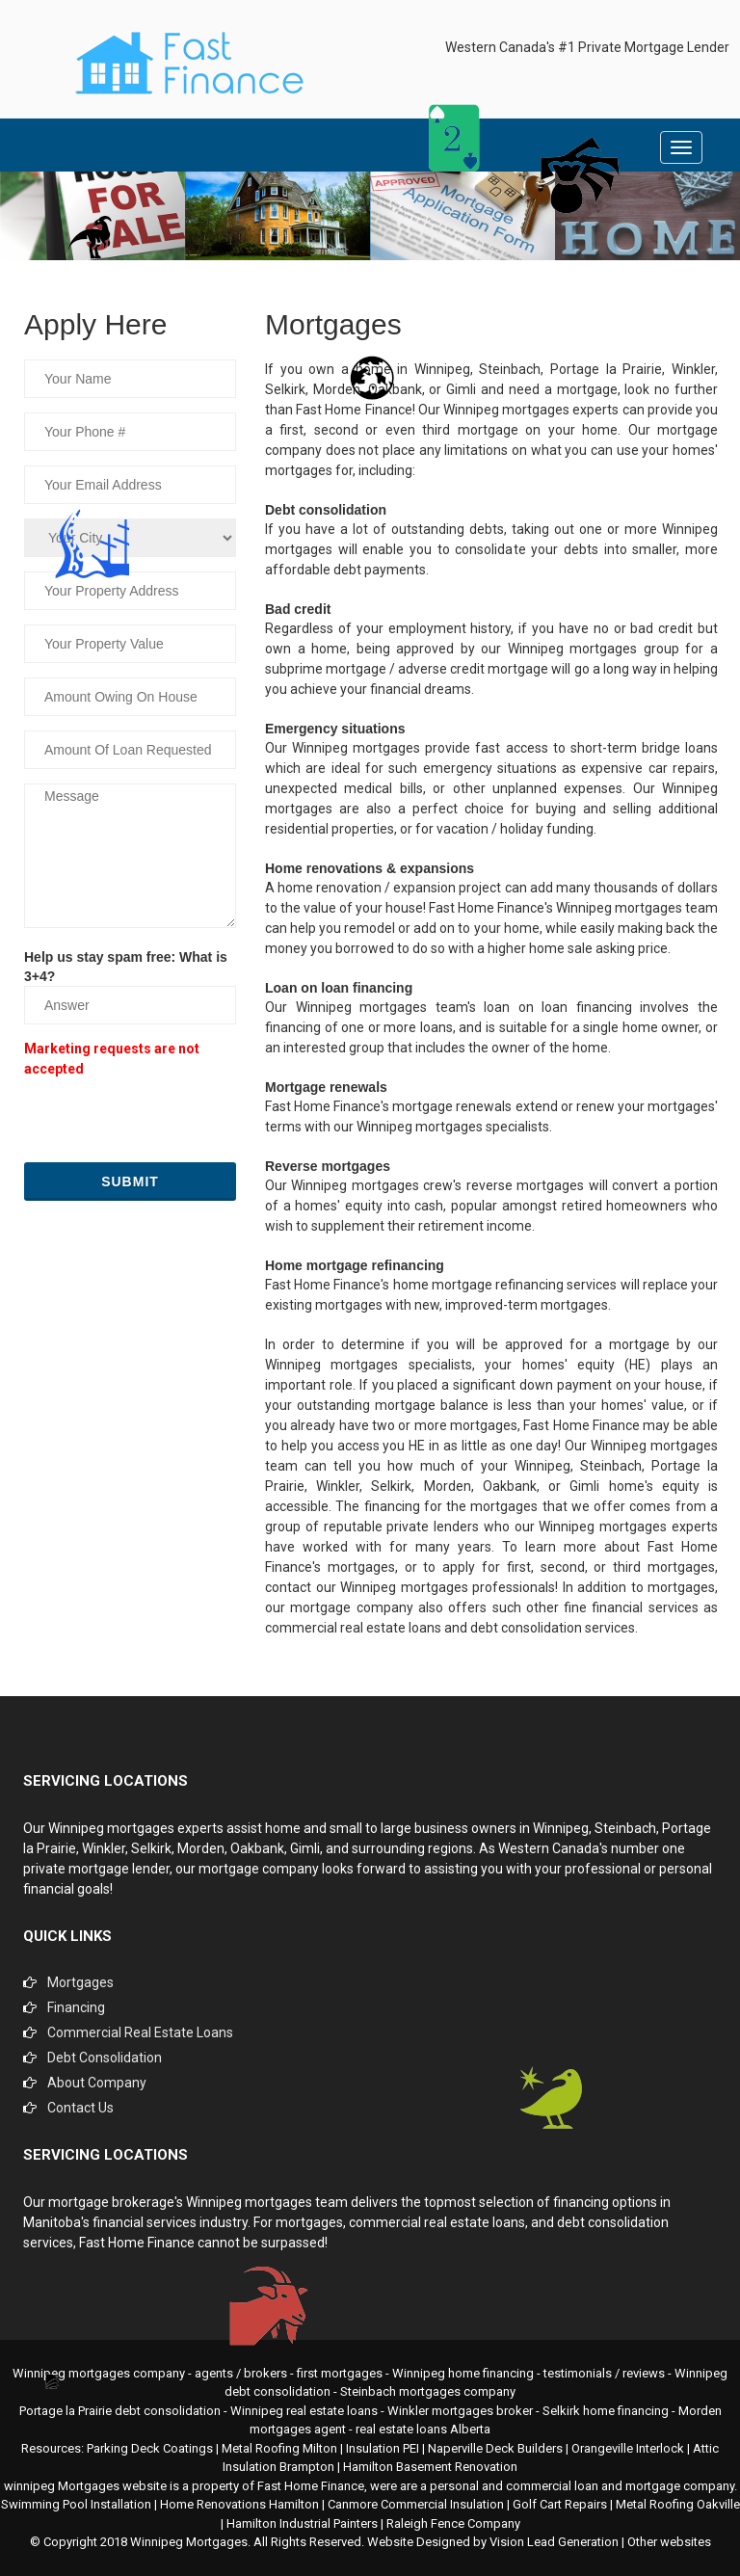 The width and height of the screenshot is (740, 2576). Describe the element at coordinates (580, 173) in the screenshot. I see `steal or grab an item quickly` at that location.